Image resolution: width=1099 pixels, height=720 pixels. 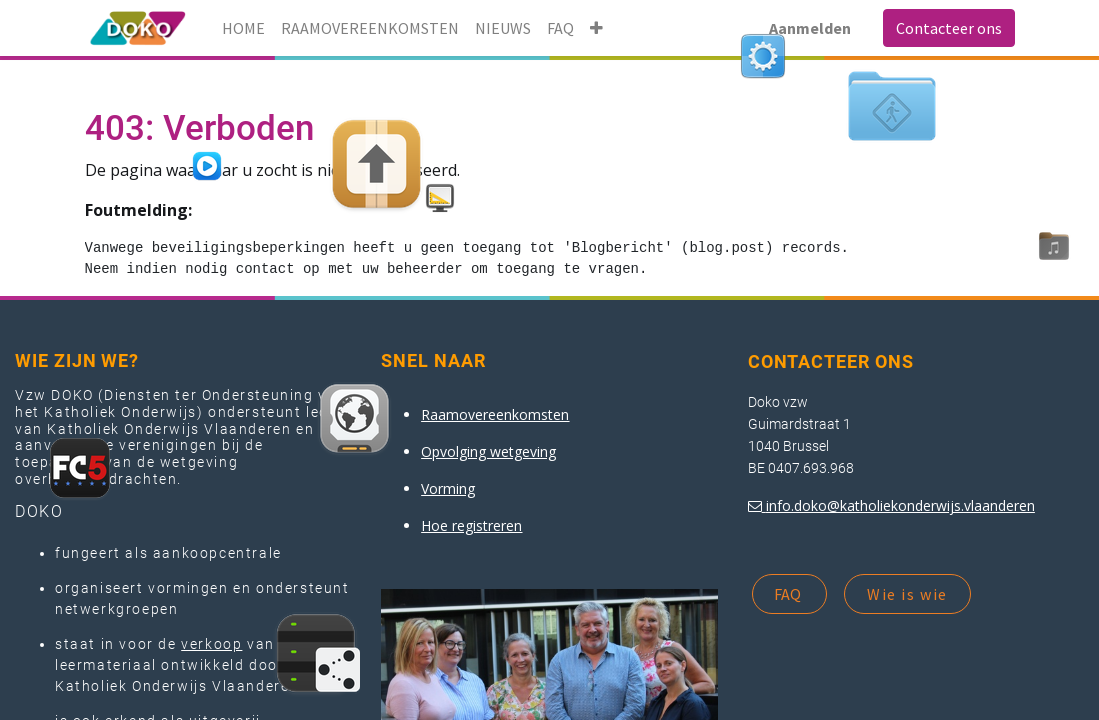 I want to click on configure iSCSI network storage settings, so click(x=354, y=419).